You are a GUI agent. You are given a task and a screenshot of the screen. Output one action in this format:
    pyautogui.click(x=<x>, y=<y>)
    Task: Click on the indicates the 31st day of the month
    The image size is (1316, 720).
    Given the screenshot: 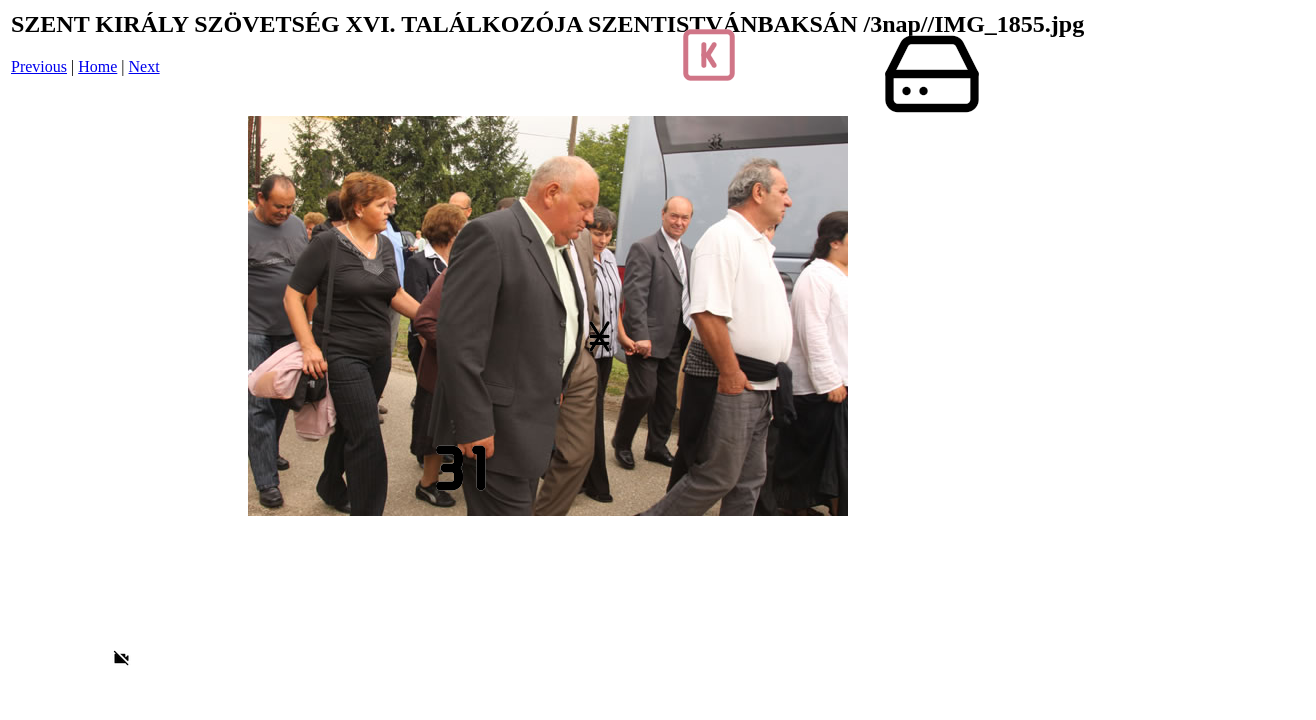 What is the action you would take?
    pyautogui.click(x=463, y=468)
    